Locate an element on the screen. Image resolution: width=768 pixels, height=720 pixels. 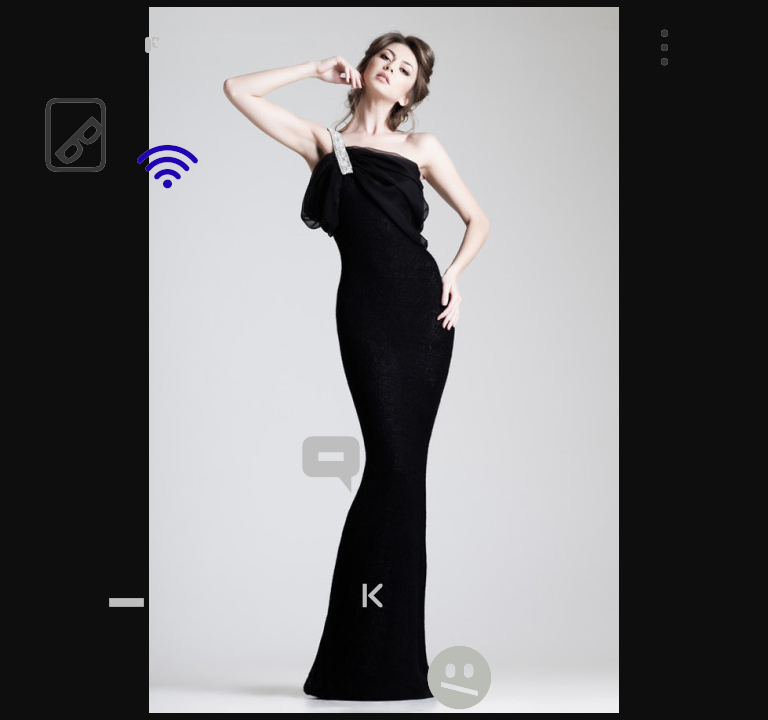
open the documents app is located at coordinates (78, 135).